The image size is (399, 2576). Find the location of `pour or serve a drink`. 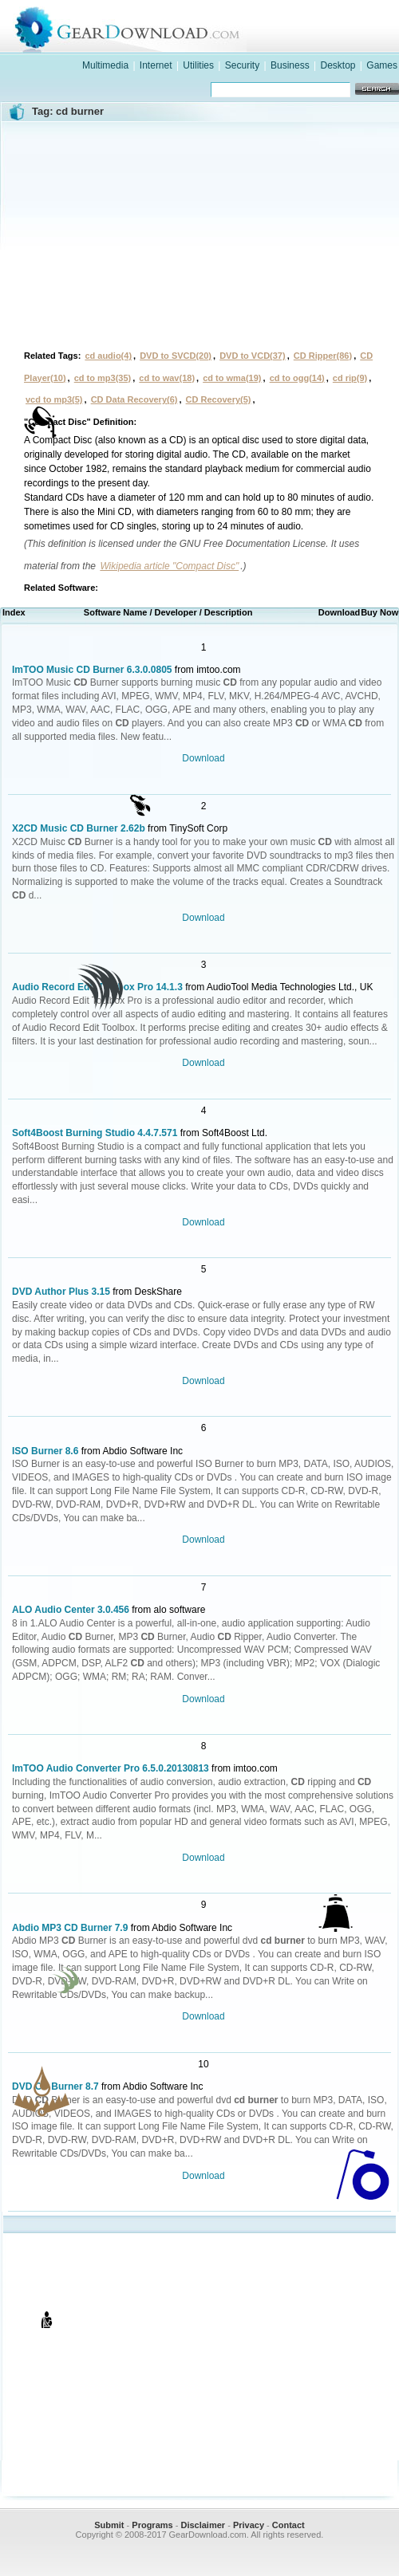

pour or serve a drink is located at coordinates (40, 422).